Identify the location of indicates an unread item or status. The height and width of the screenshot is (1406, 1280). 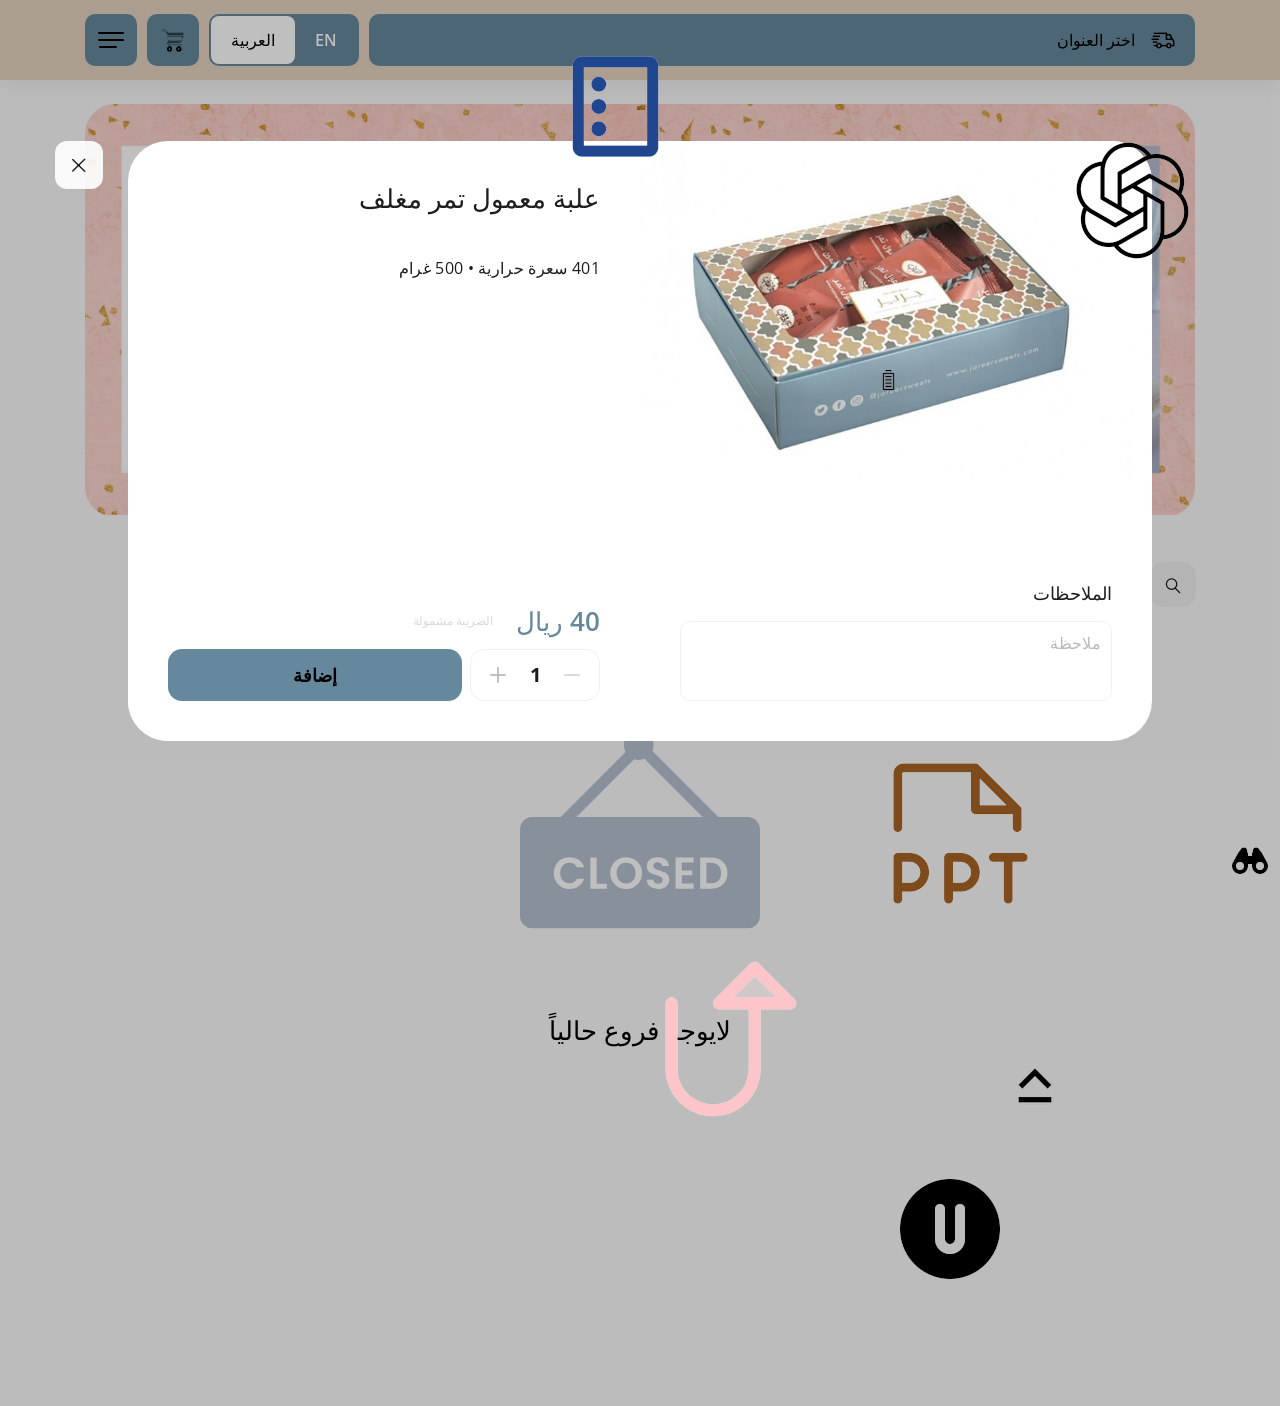
(950, 1229).